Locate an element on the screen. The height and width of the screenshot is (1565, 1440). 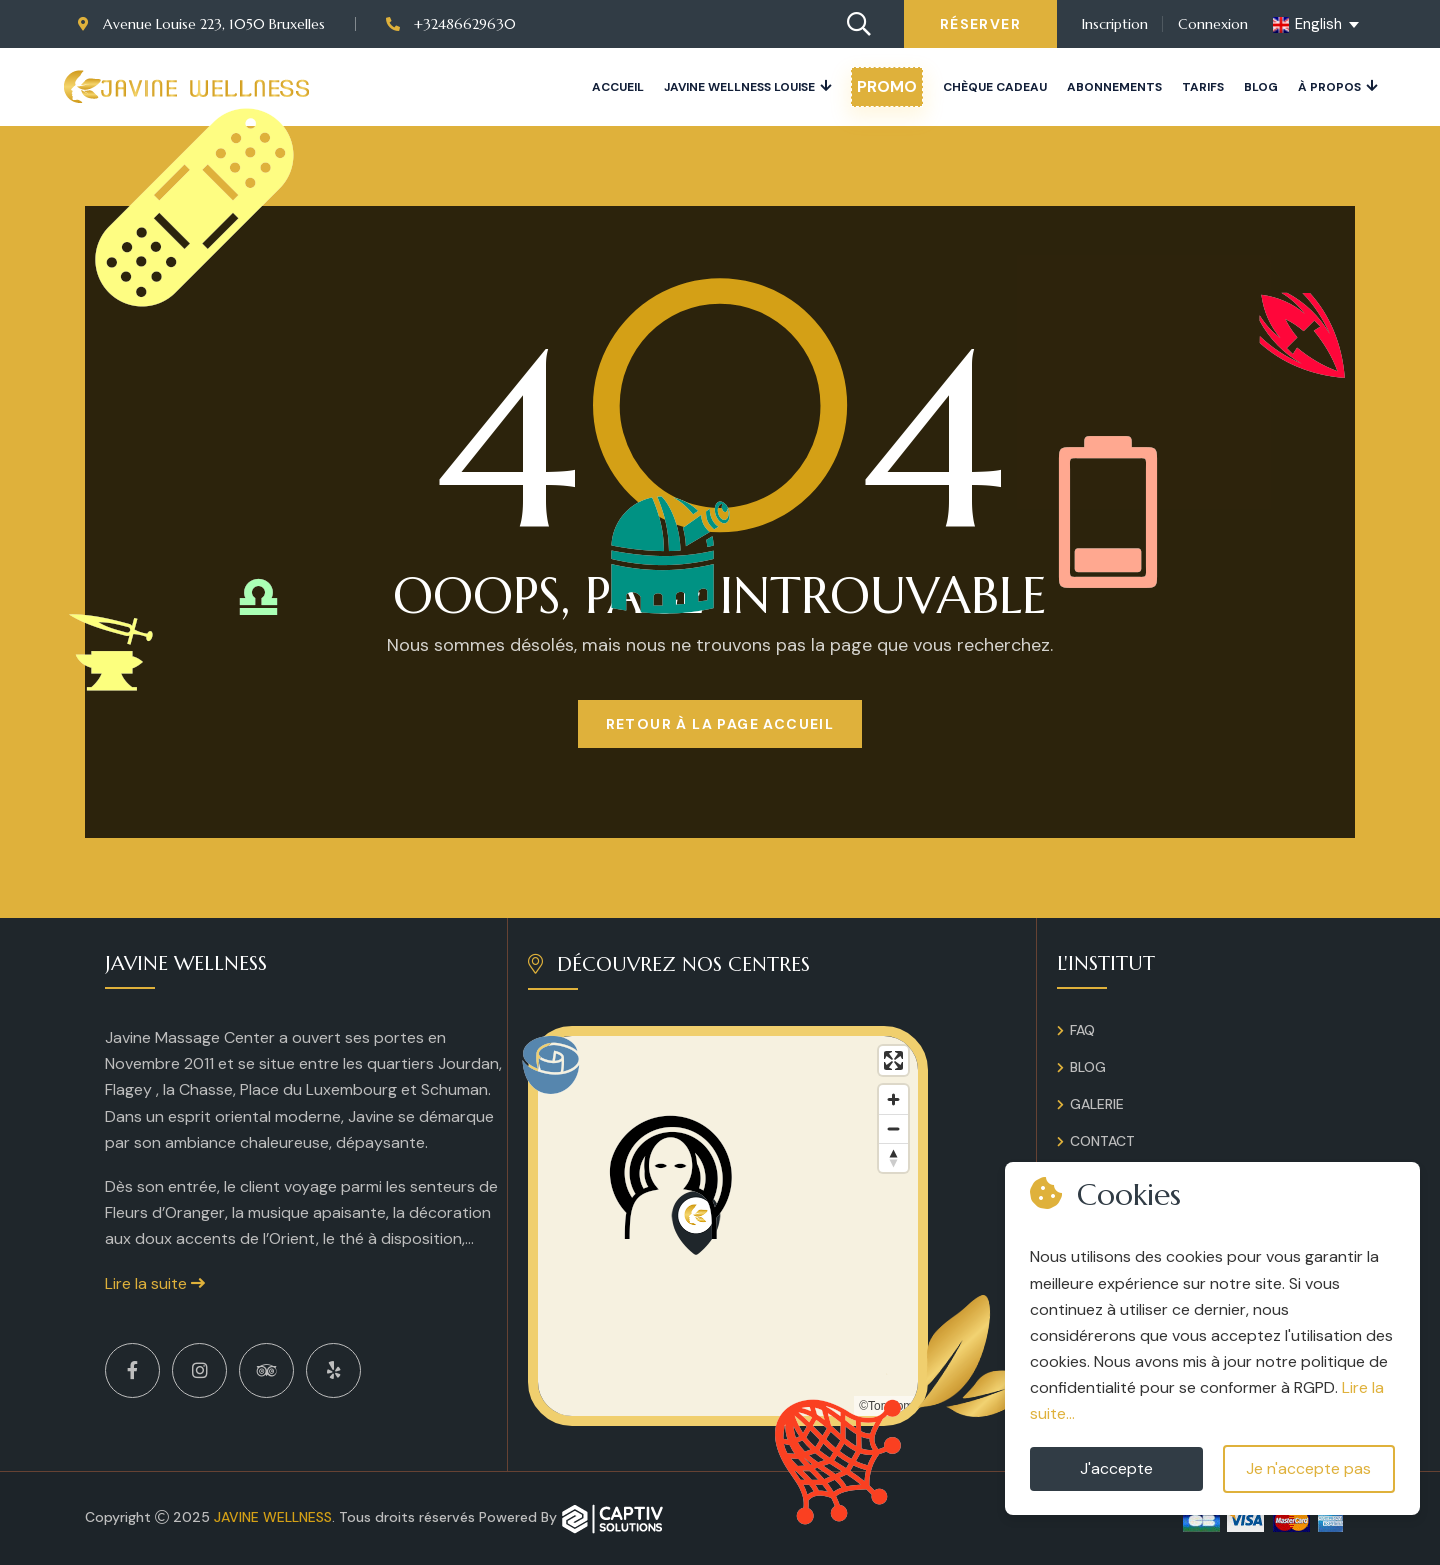
throw or launch a dagger attack is located at coordinates (1303, 336).